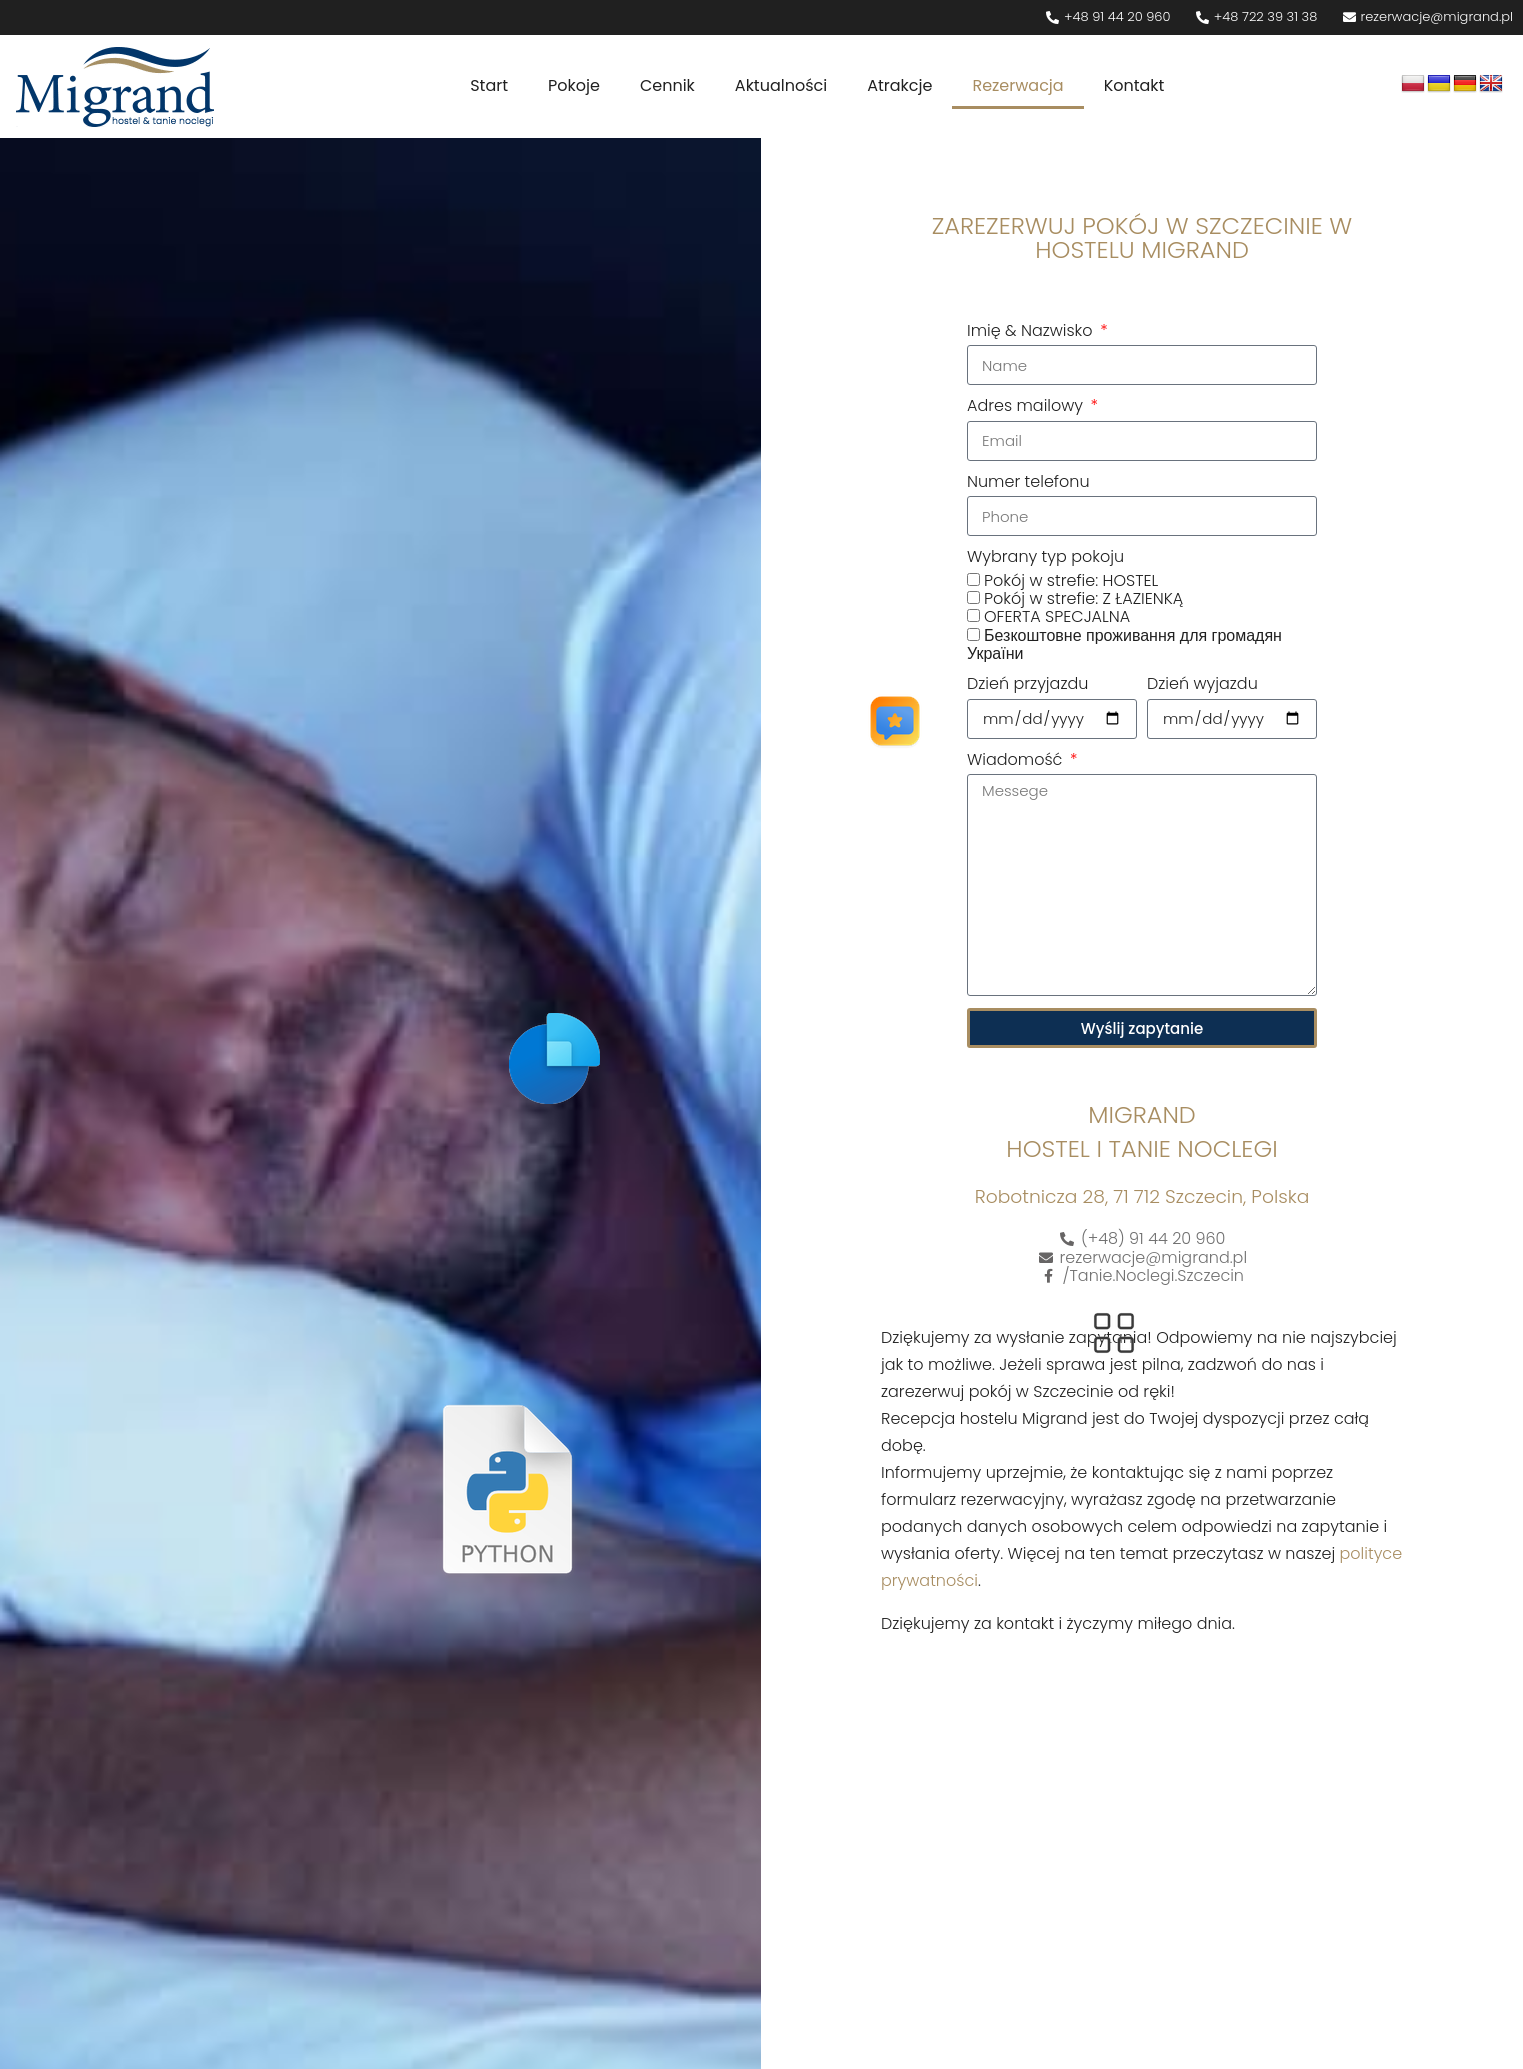  Describe the element at coordinates (554, 1058) in the screenshot. I see `open the sales app` at that location.